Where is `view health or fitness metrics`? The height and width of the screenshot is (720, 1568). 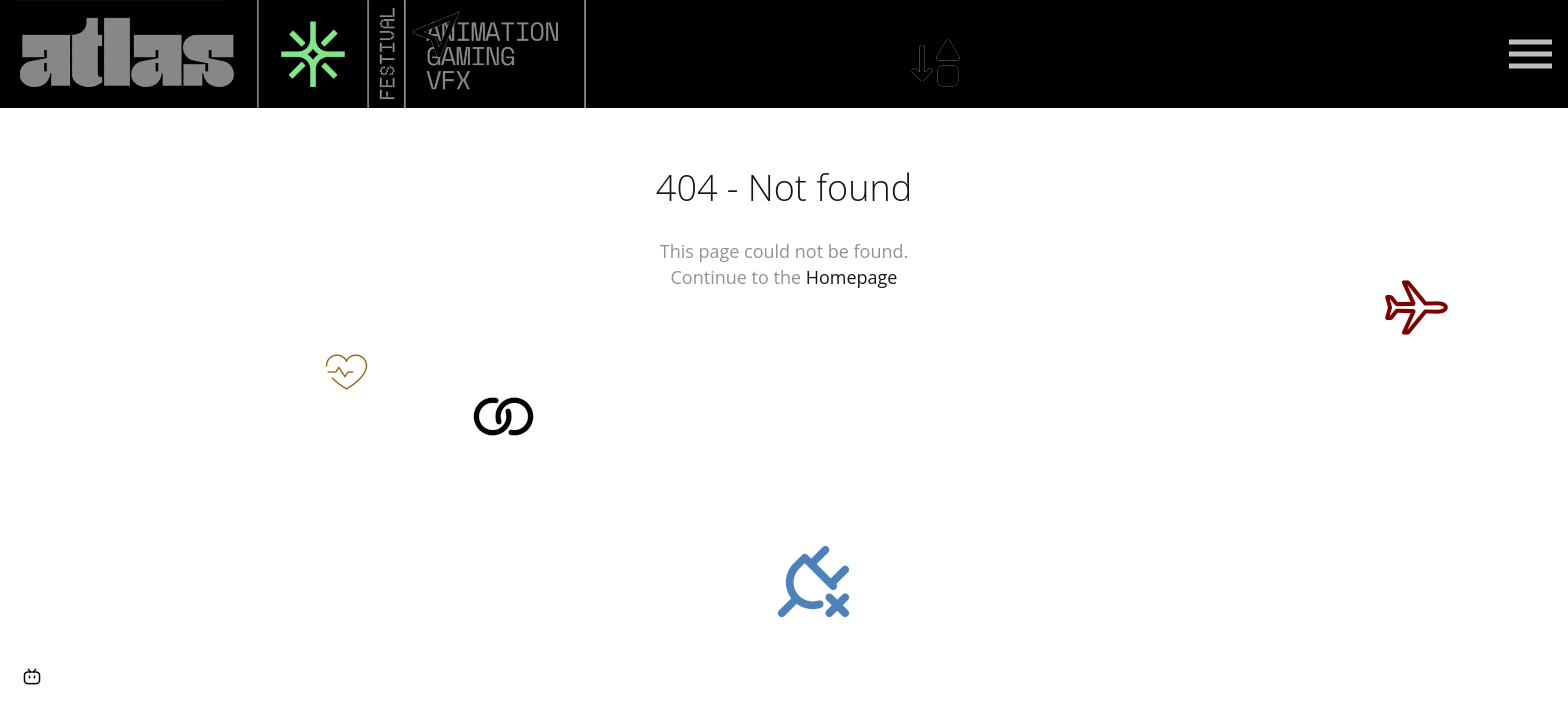
view health or fitness metrics is located at coordinates (346, 370).